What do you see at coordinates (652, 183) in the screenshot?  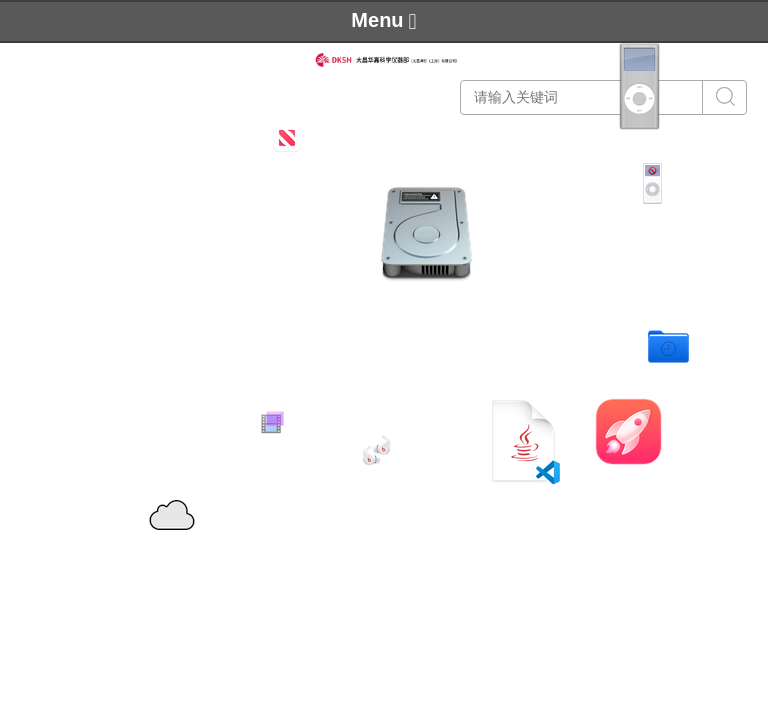 I see `iPod nano device (white) with sync or connection error` at bounding box center [652, 183].